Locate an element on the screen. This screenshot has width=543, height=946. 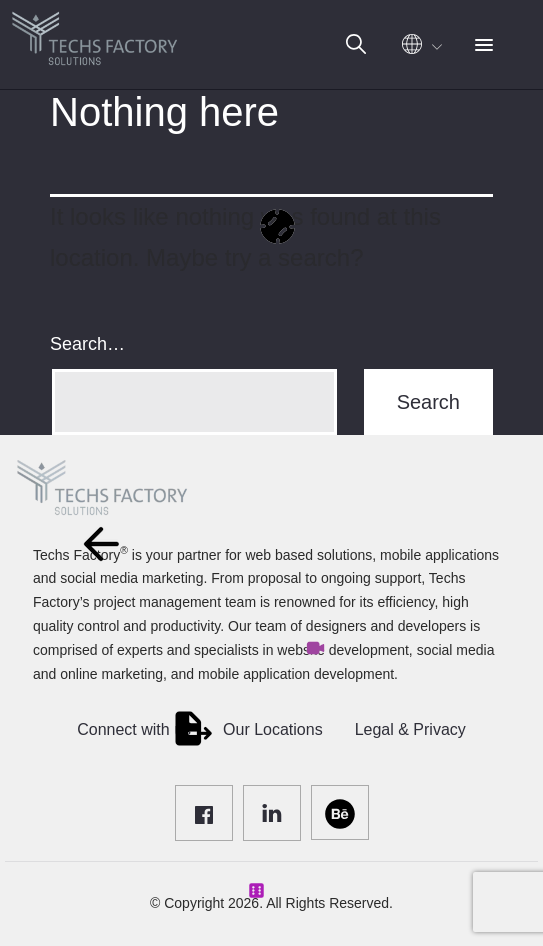
start a video call is located at coordinates (316, 648).